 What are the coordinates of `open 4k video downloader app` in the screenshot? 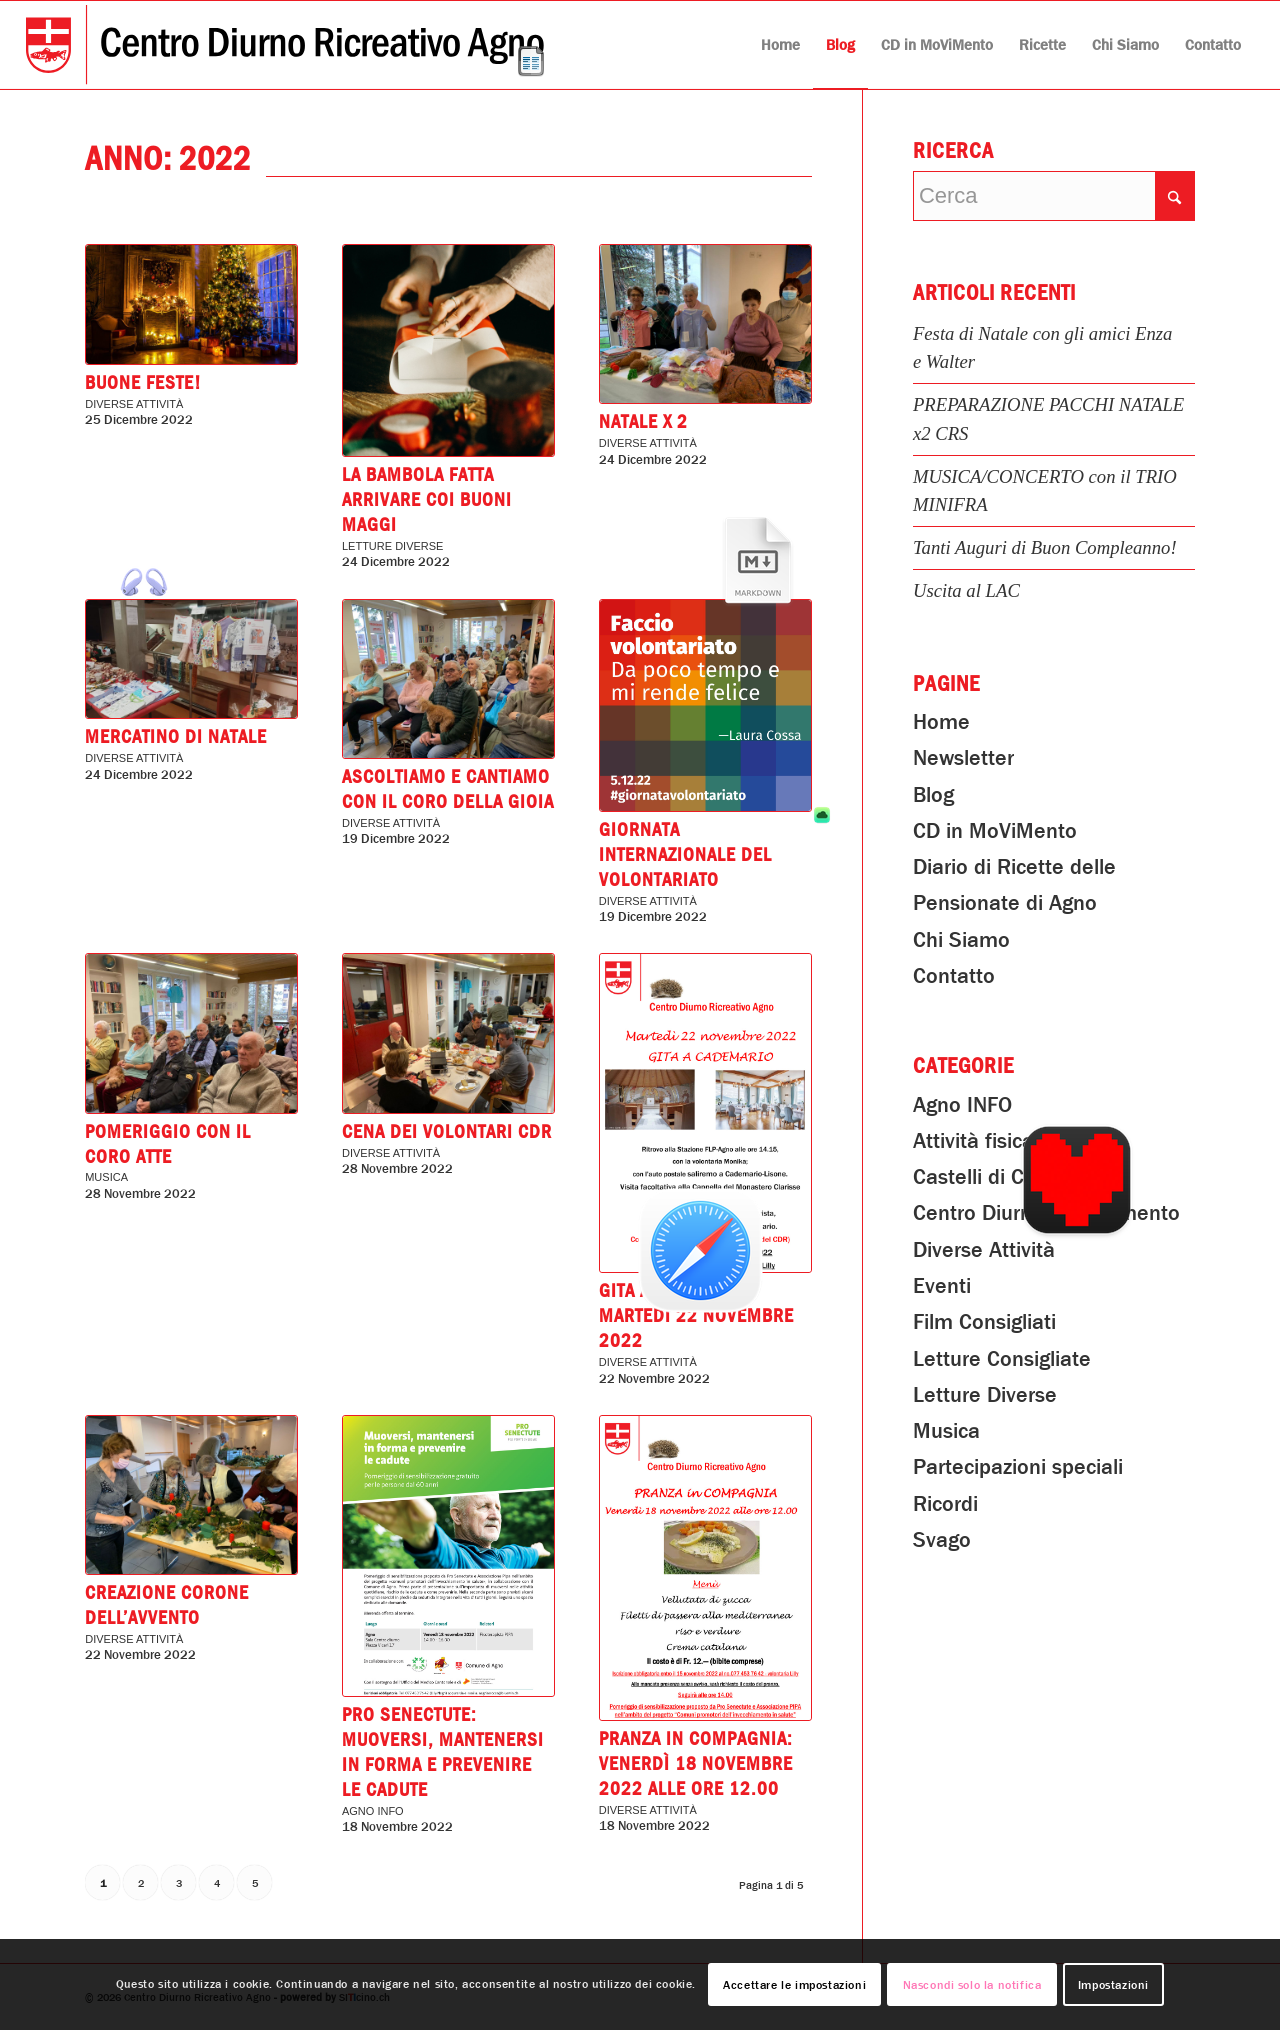 It's located at (822, 815).